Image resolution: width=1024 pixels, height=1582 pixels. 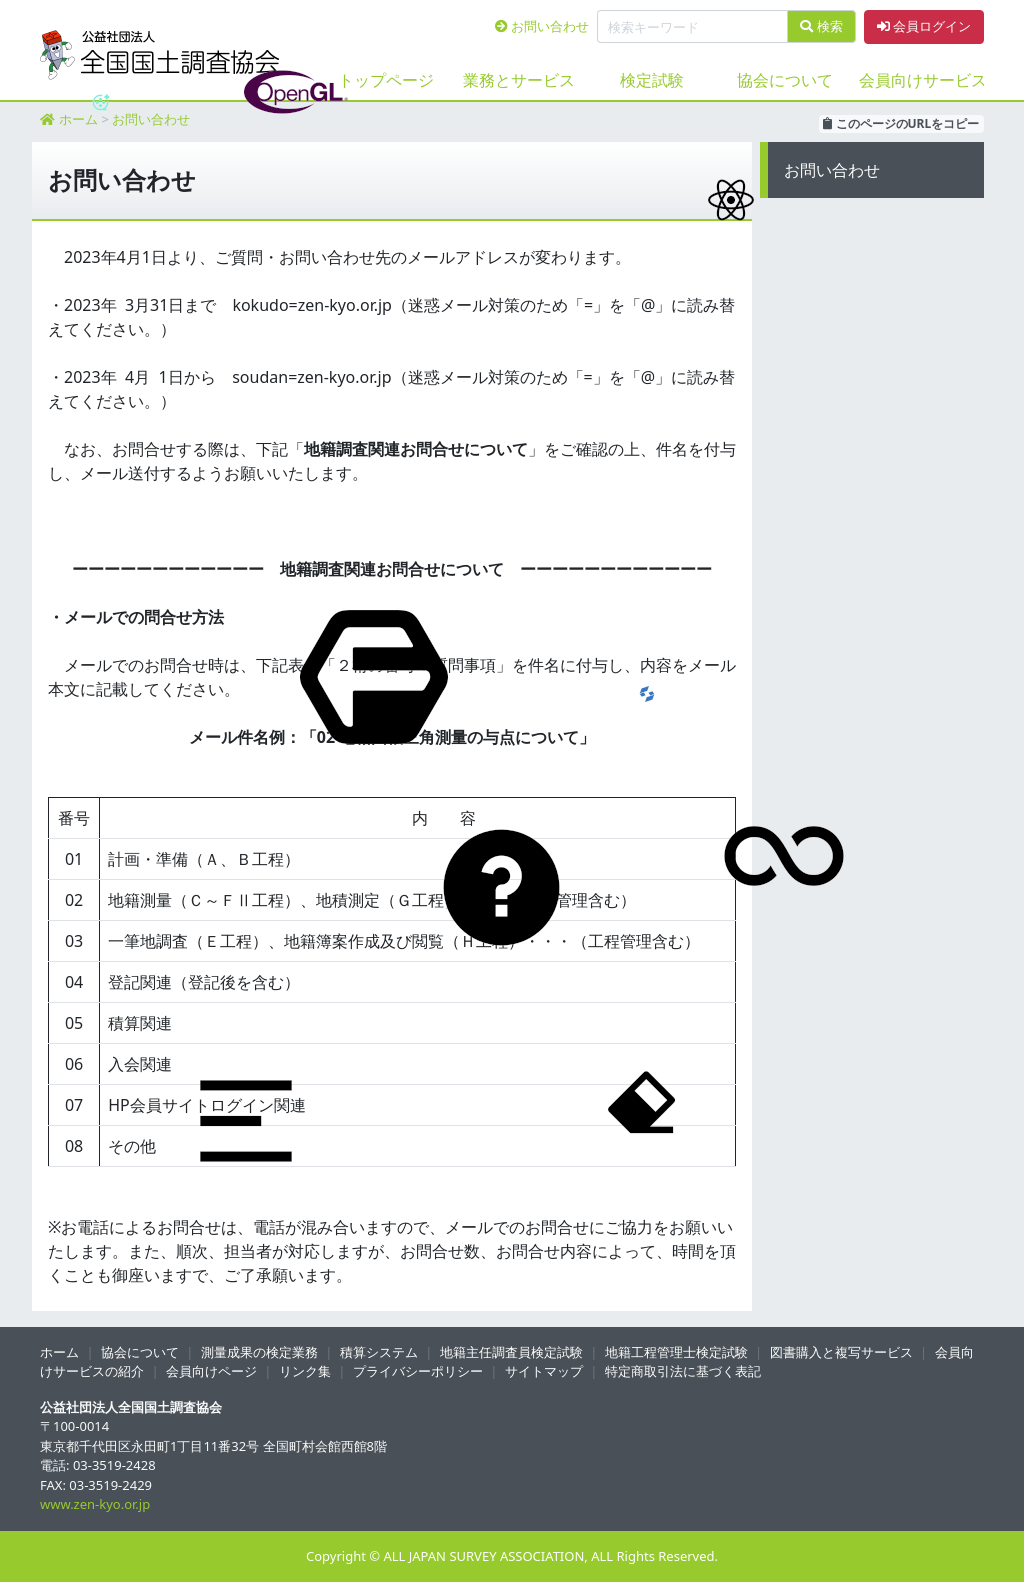 I want to click on OpenGL graphics library branding, so click(x=296, y=92).